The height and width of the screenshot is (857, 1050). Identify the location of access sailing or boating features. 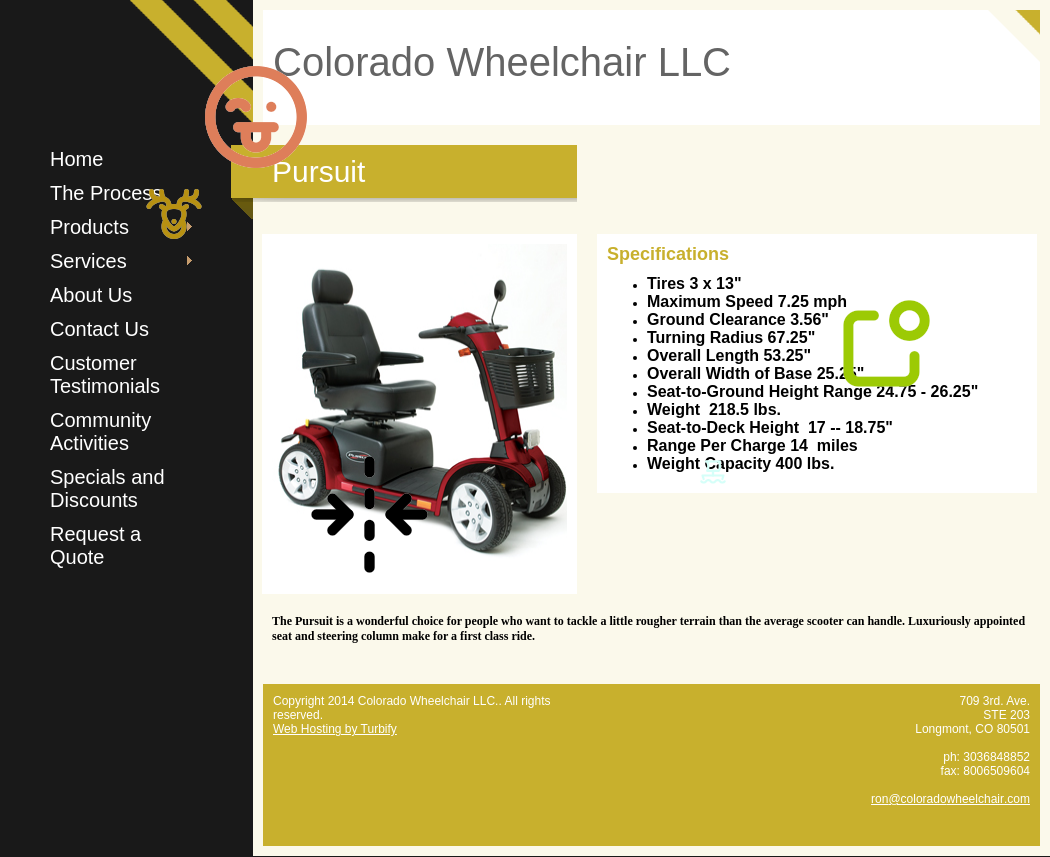
(713, 472).